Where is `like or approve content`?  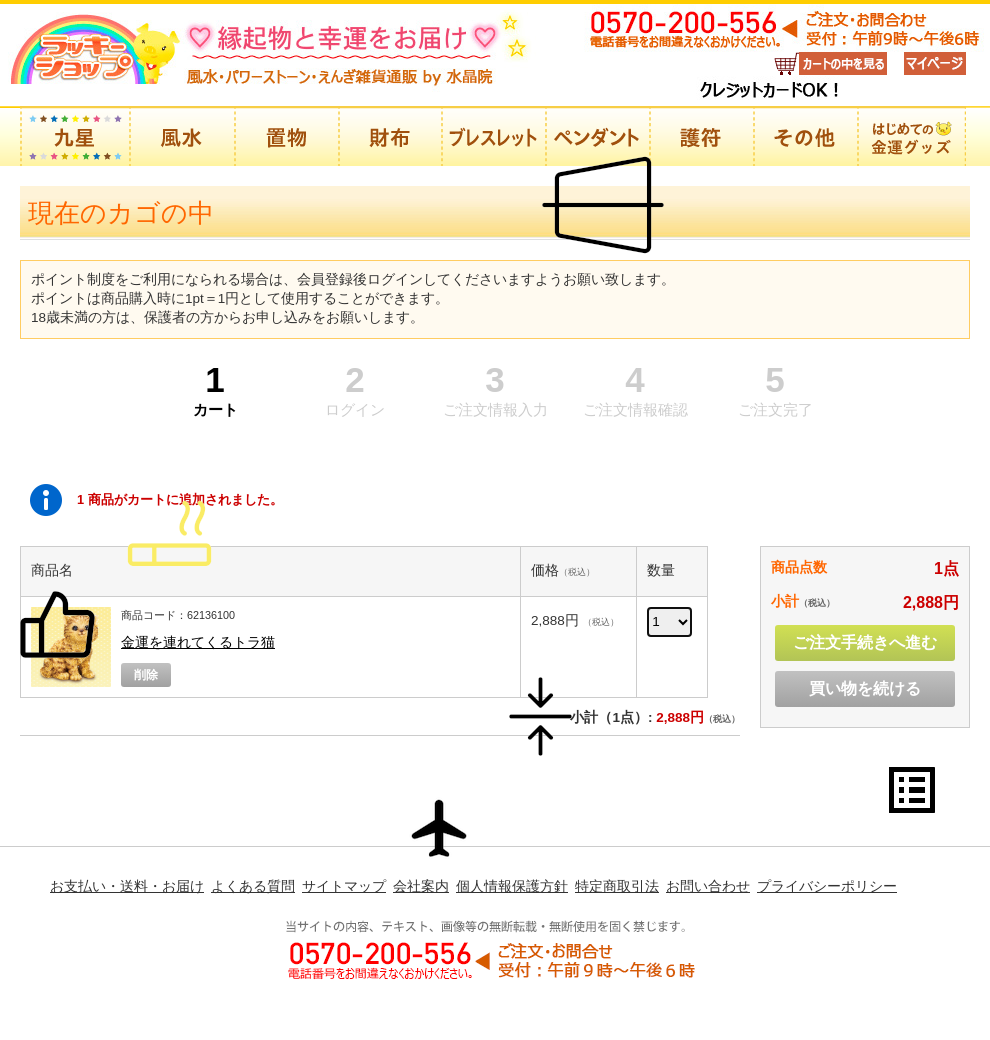 like or approve content is located at coordinates (57, 628).